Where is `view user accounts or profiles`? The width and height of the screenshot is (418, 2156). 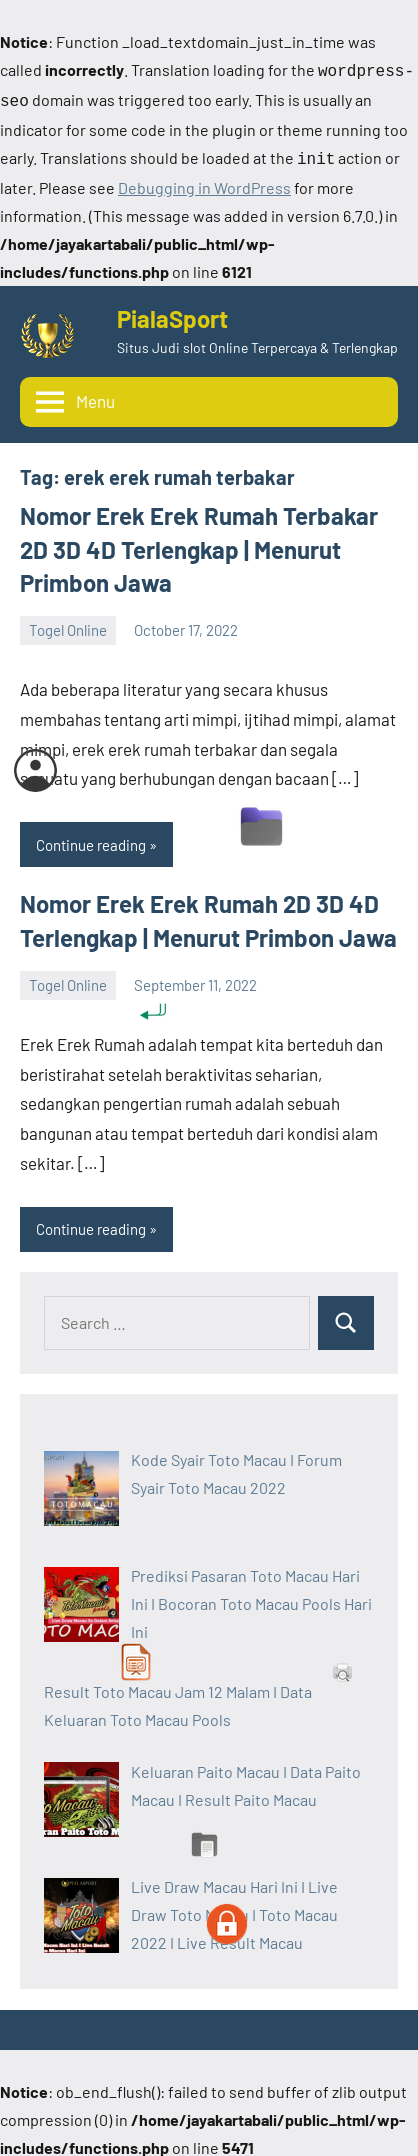 view user accounts or profiles is located at coordinates (35, 770).